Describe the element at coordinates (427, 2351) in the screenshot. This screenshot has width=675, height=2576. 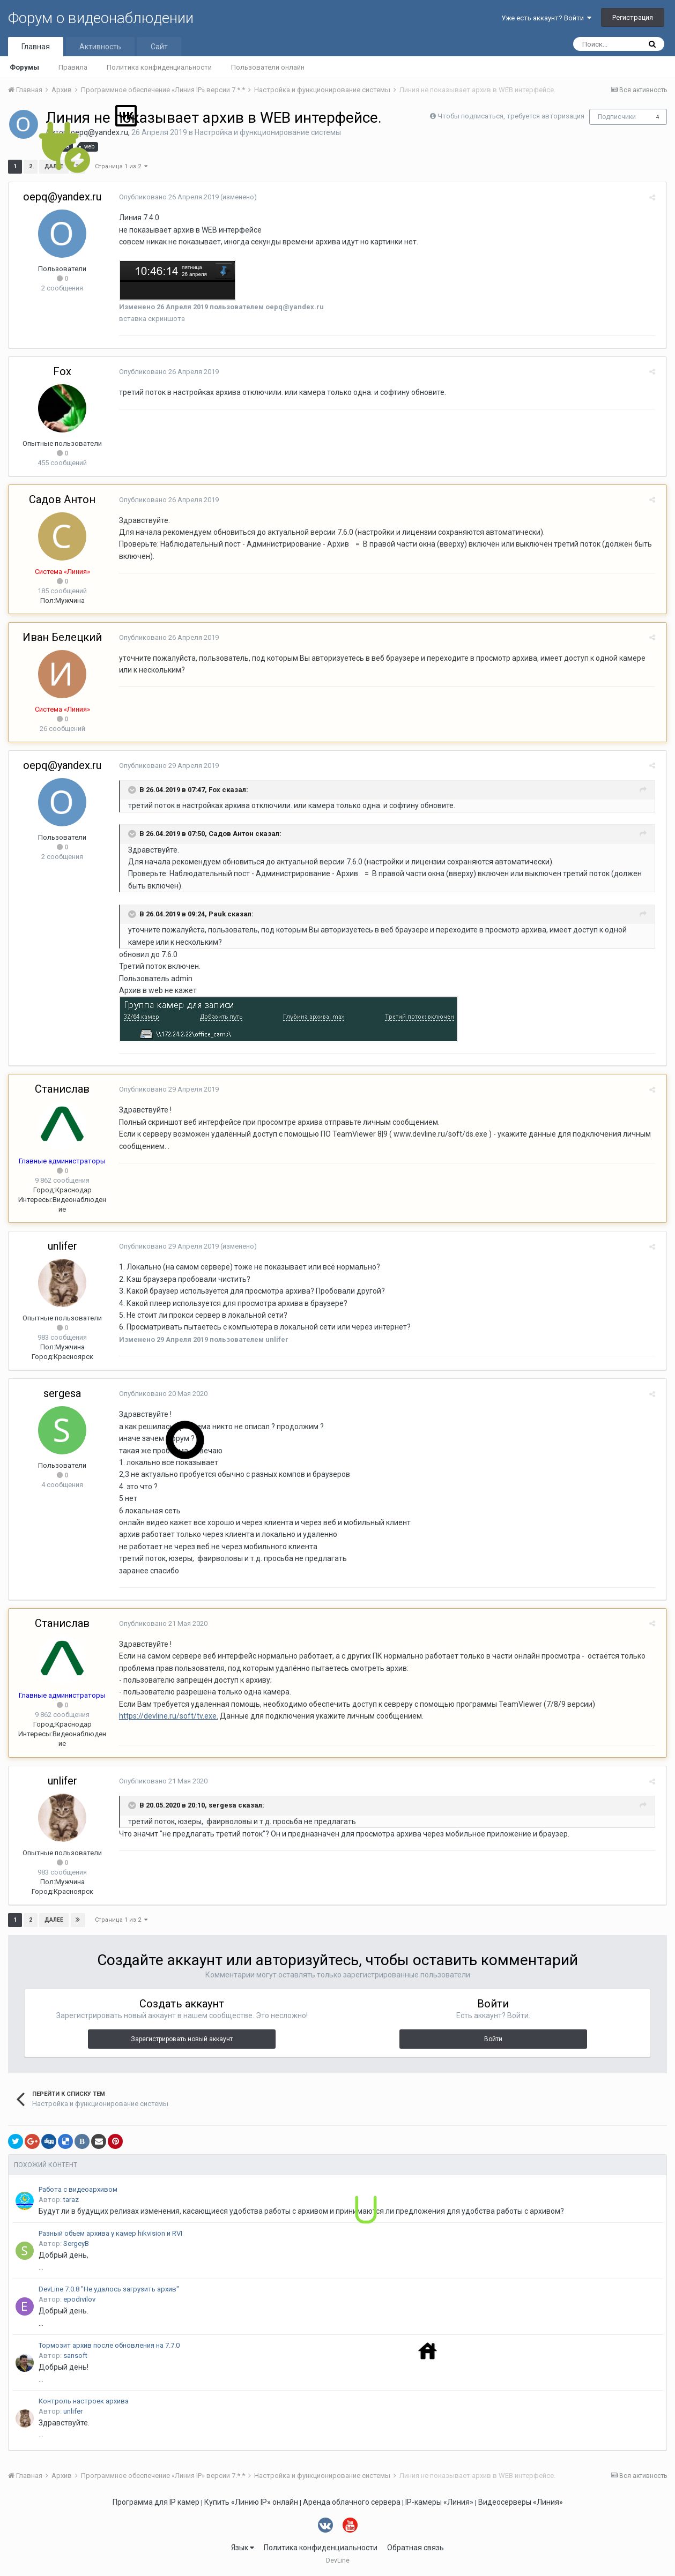
I see `go to home screen` at that location.